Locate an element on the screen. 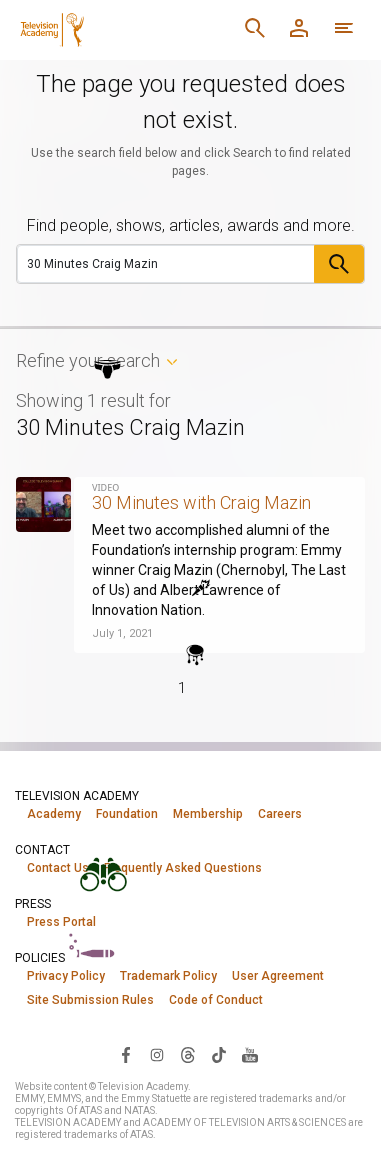  indicates slime or goo element in a game is located at coordinates (195, 655).